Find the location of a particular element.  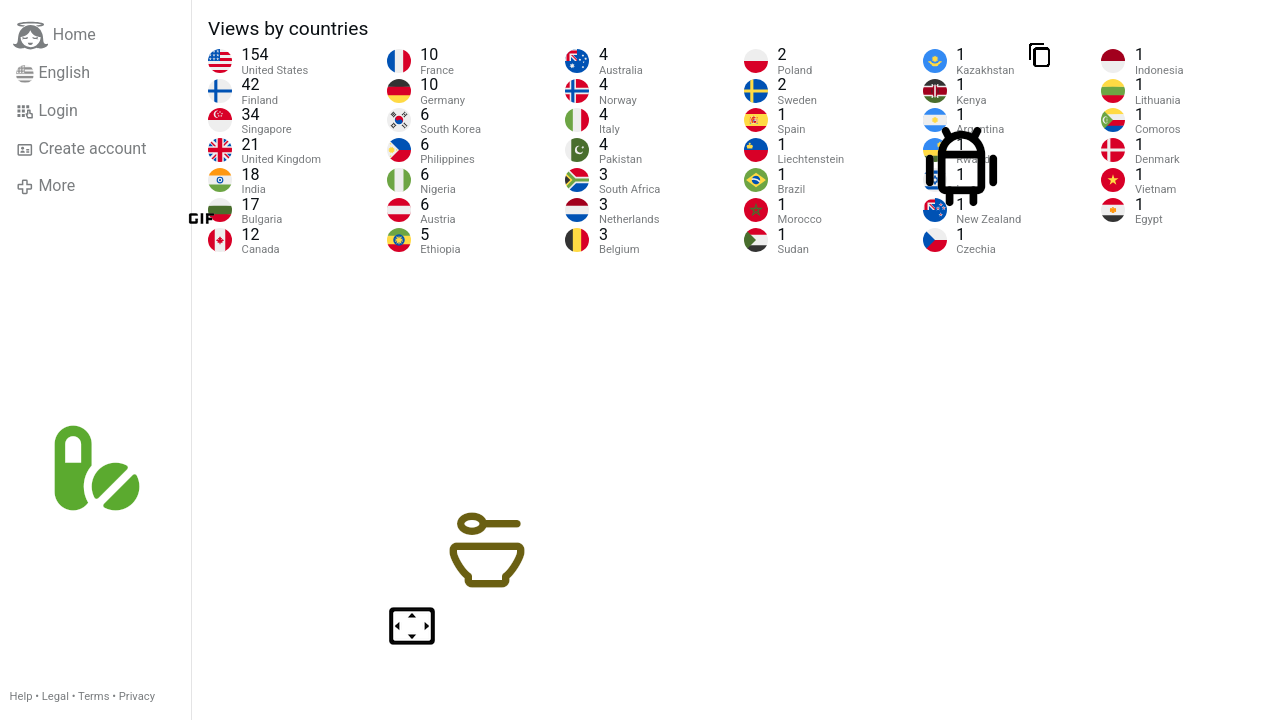

access food or recipe features is located at coordinates (487, 550).